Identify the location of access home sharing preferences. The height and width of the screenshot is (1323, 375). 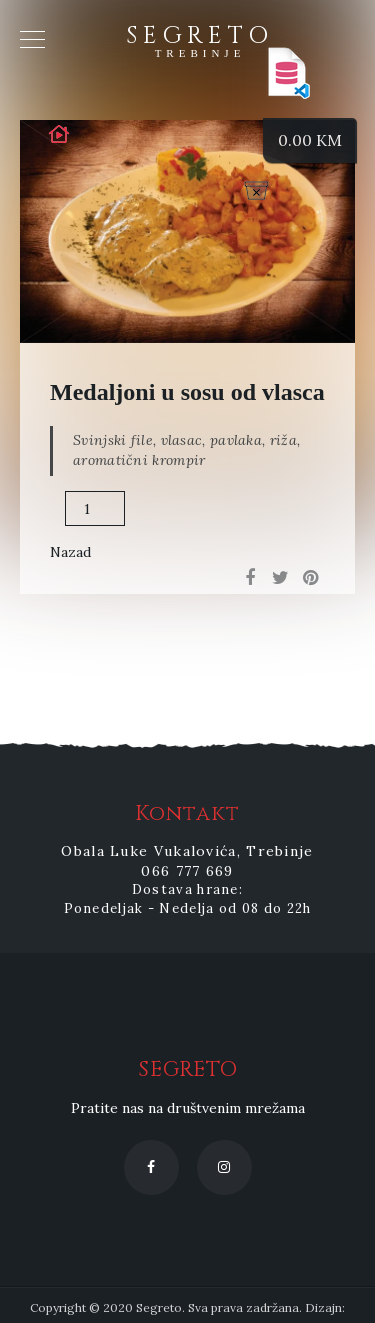
(59, 134).